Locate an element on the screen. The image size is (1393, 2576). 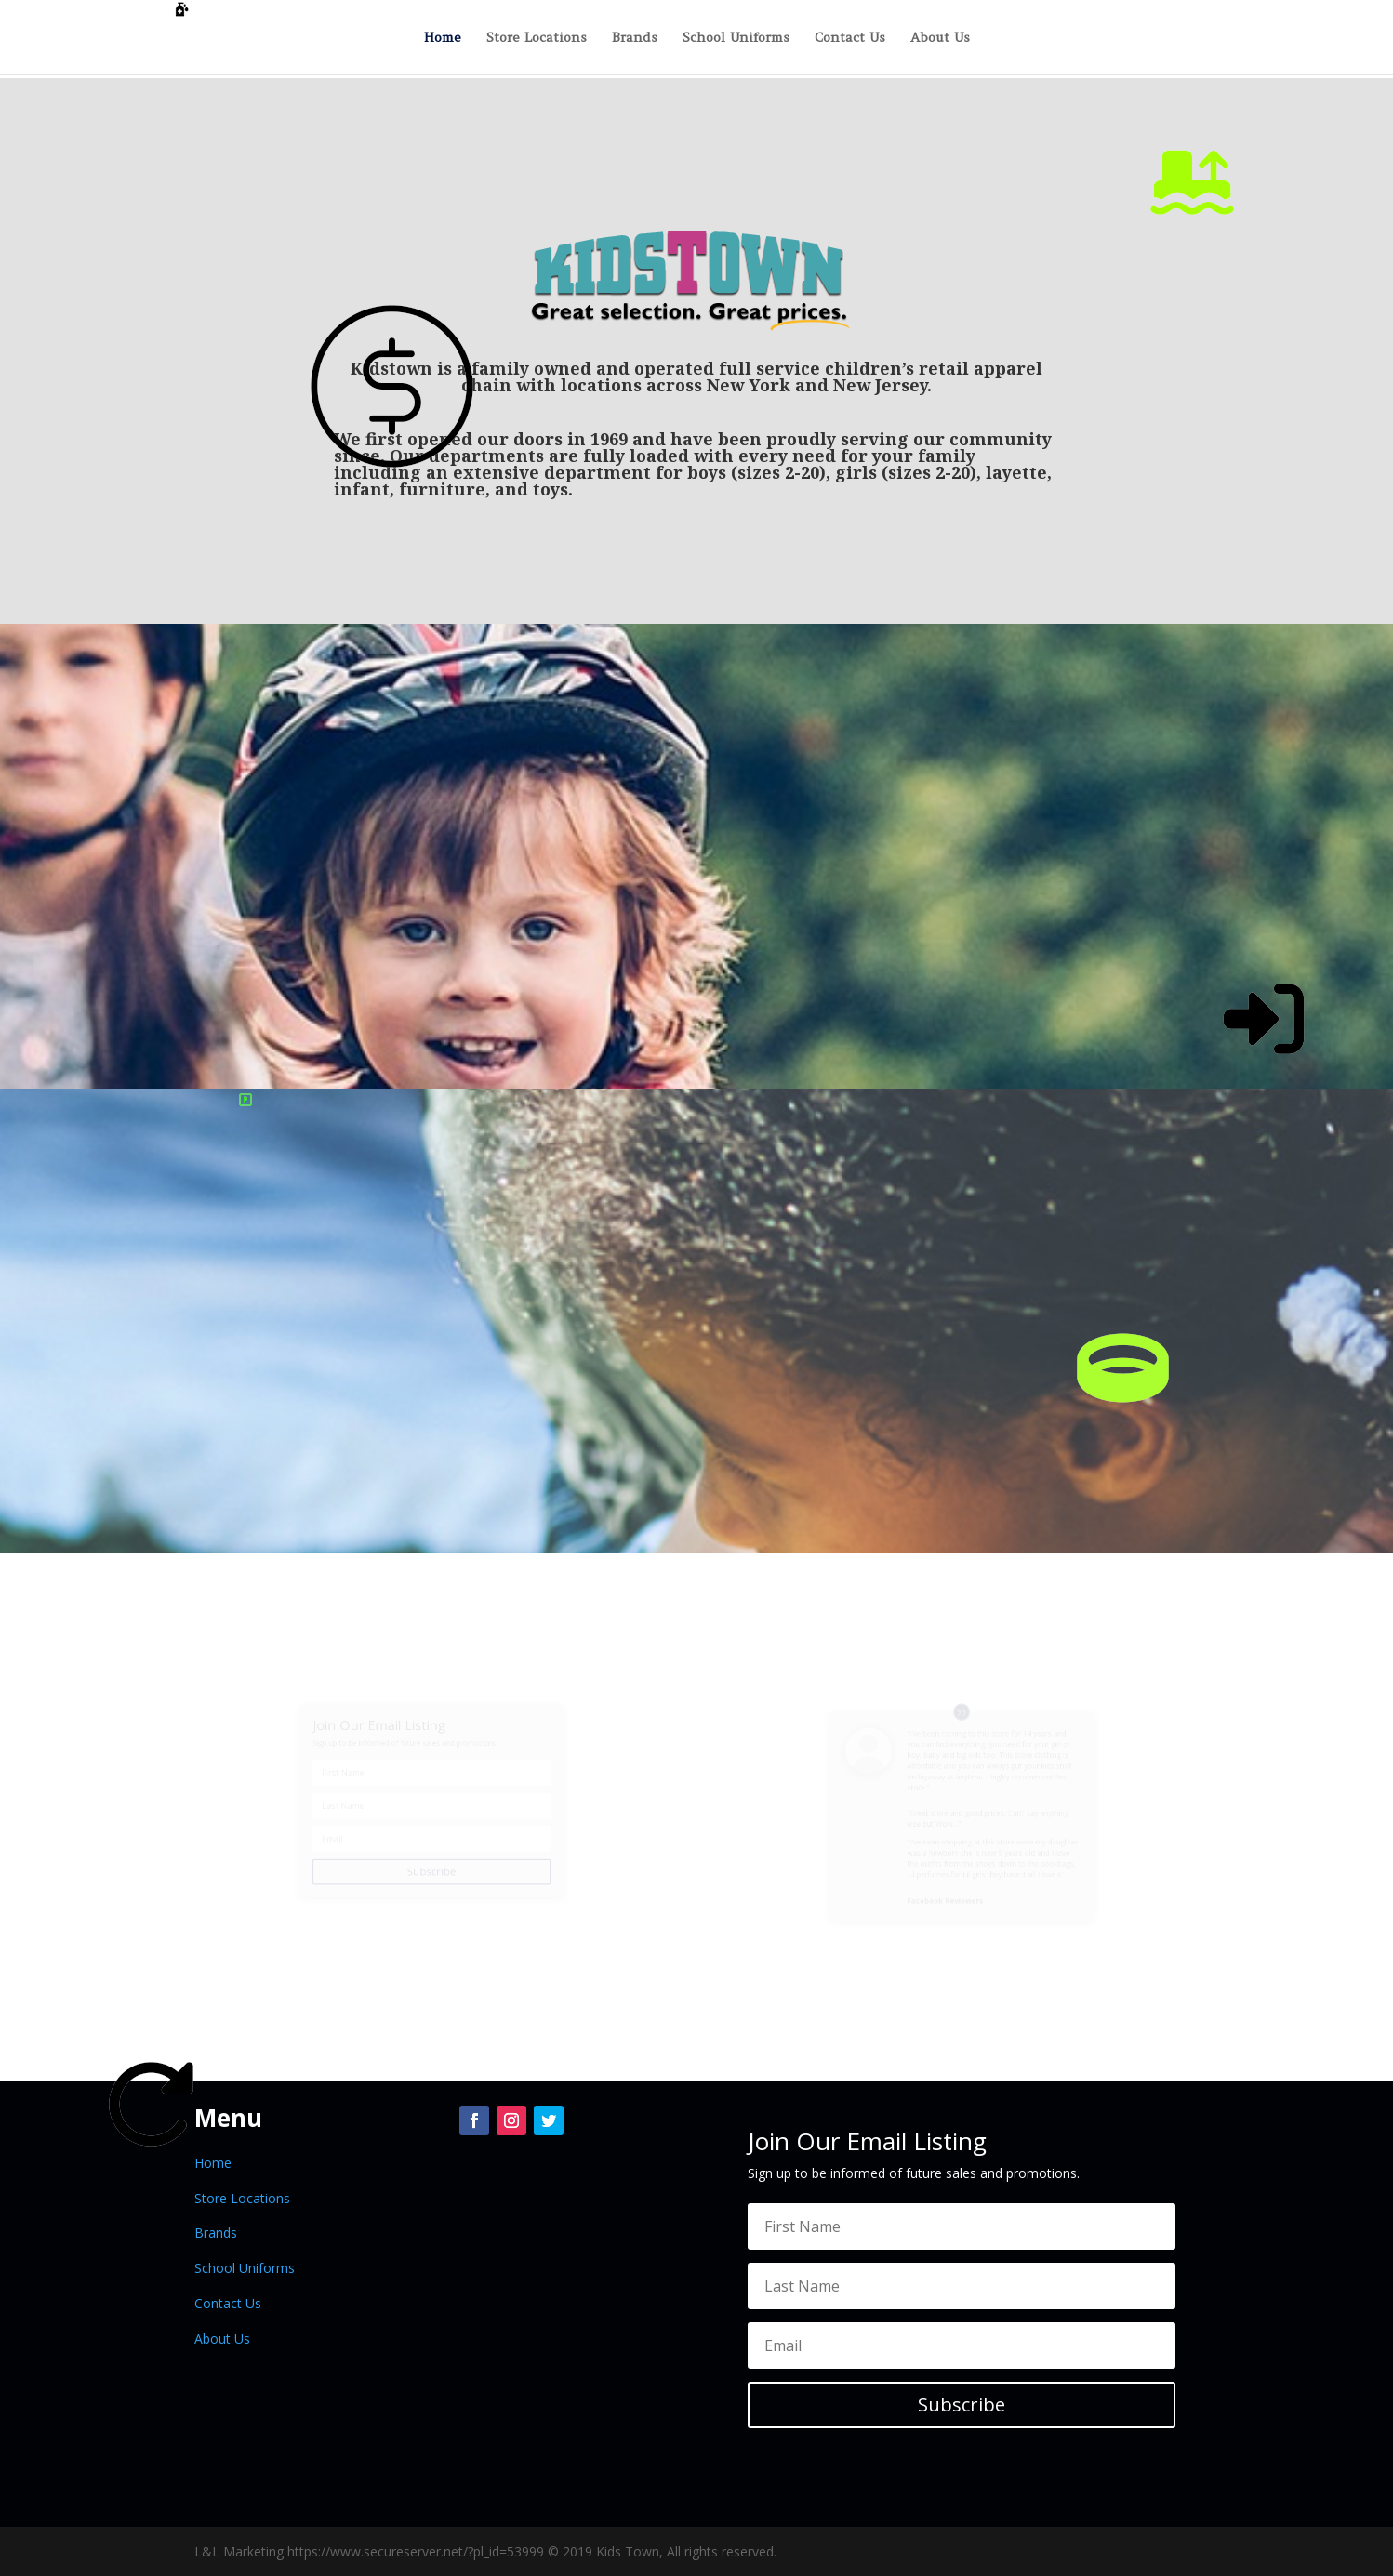
find nearby parking locations is located at coordinates (245, 1100).